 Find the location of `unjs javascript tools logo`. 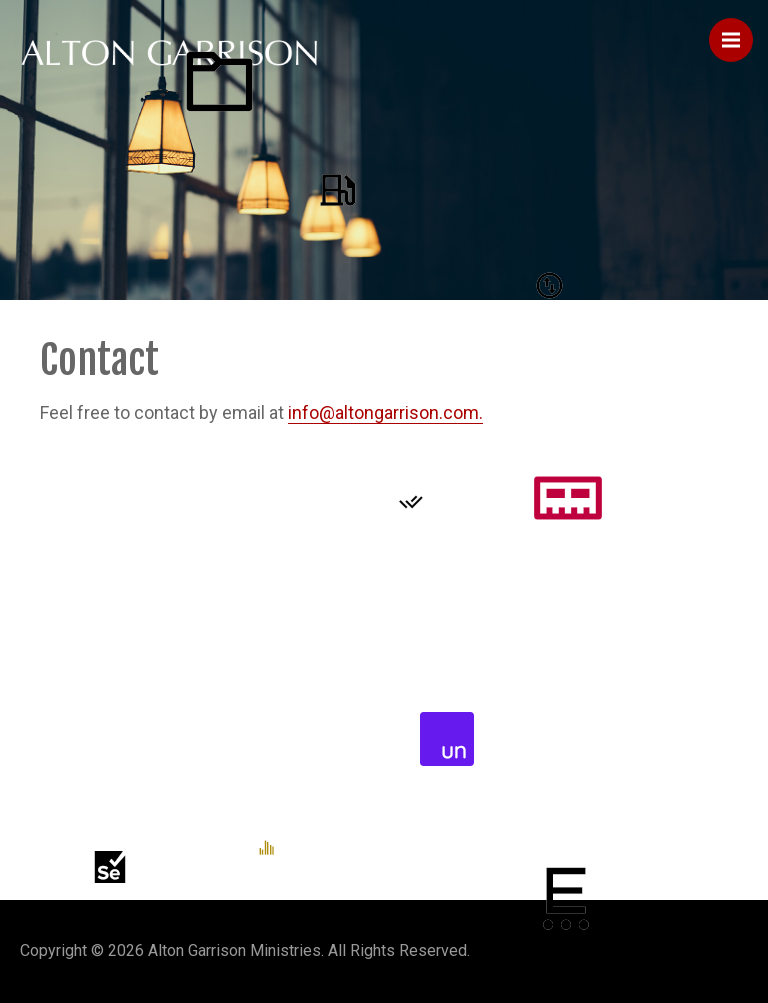

unjs javascript tools logo is located at coordinates (447, 739).